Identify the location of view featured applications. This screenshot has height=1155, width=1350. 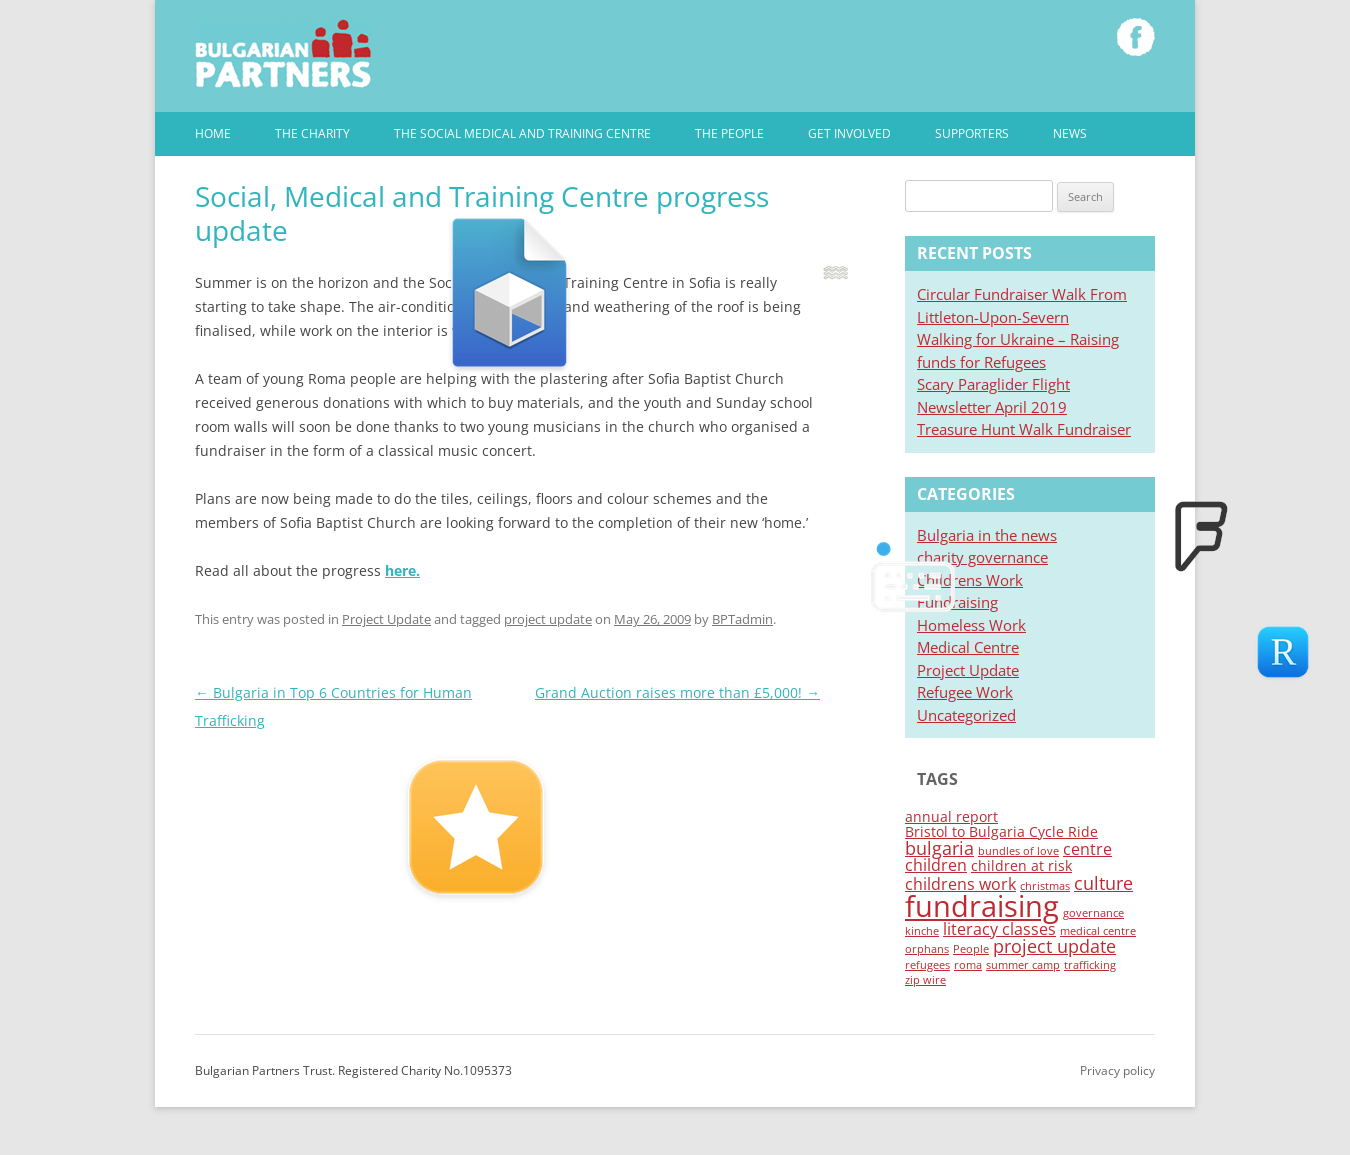
(476, 827).